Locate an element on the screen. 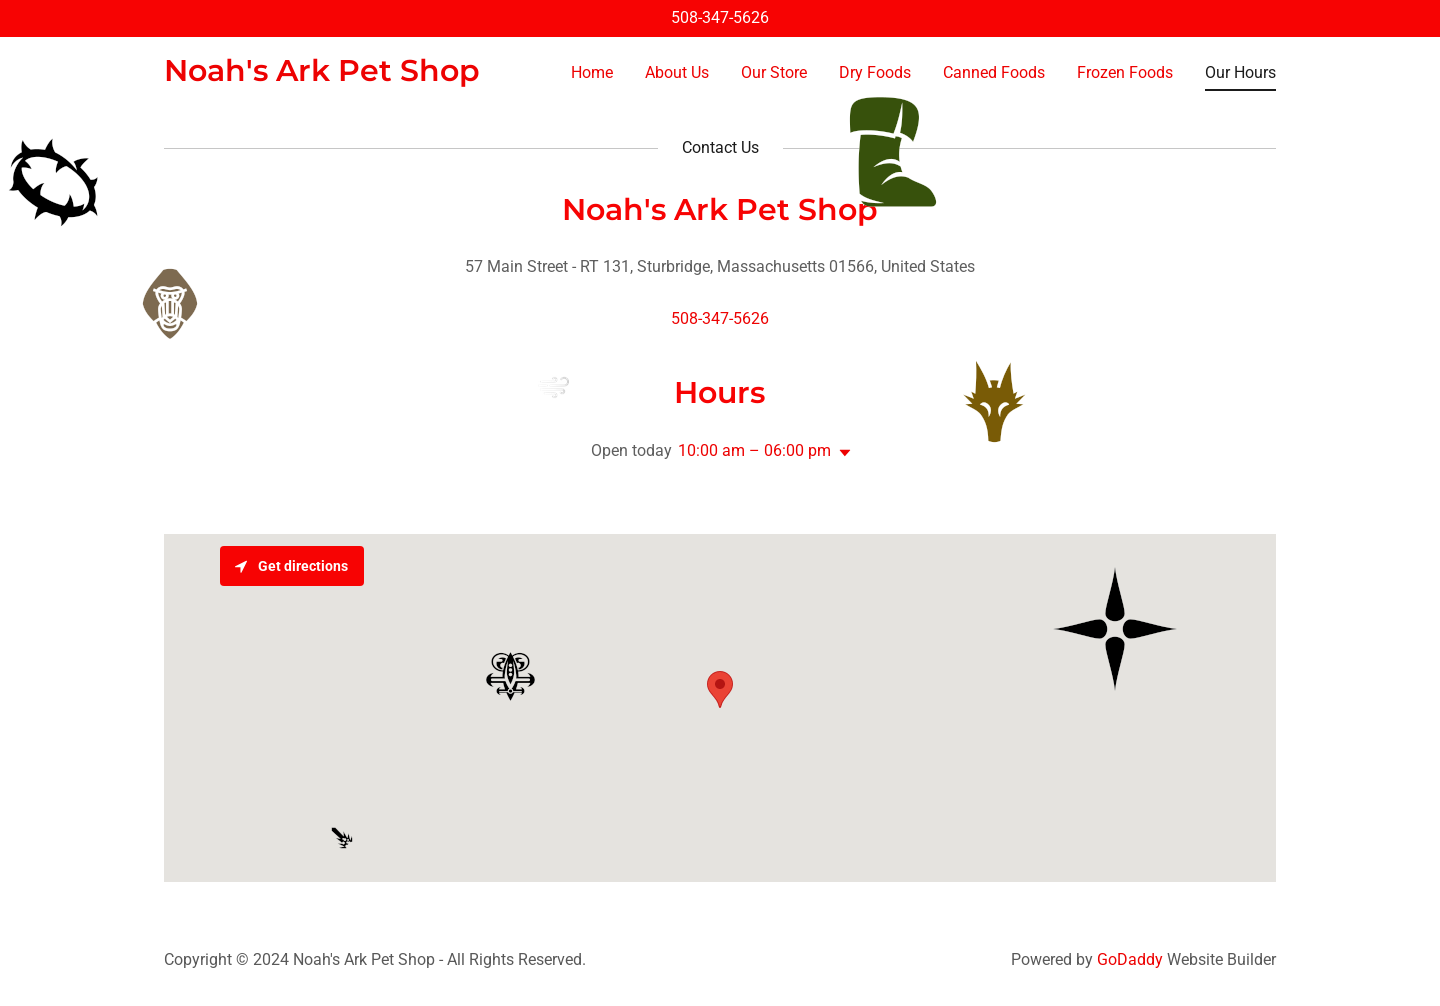 The width and height of the screenshot is (1440, 1006). fox character or animal companion icon is located at coordinates (995, 401).